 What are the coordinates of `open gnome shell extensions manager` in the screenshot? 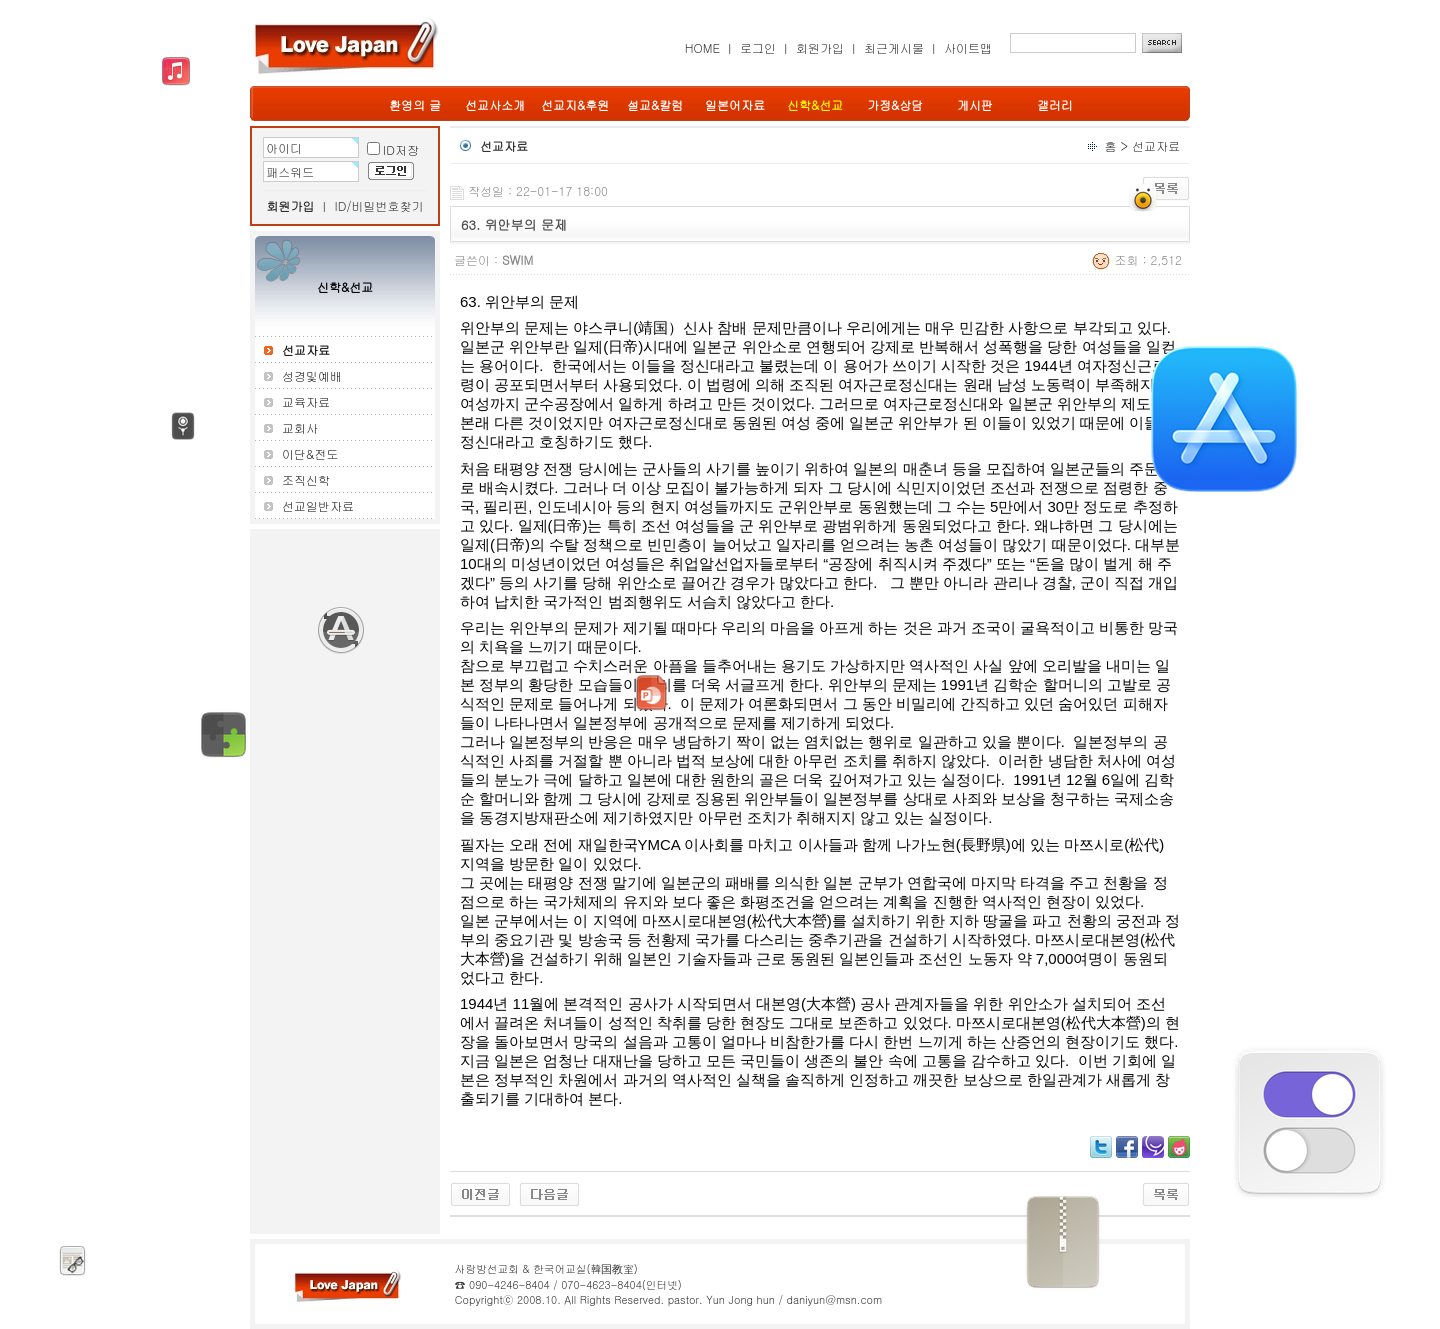 It's located at (223, 734).